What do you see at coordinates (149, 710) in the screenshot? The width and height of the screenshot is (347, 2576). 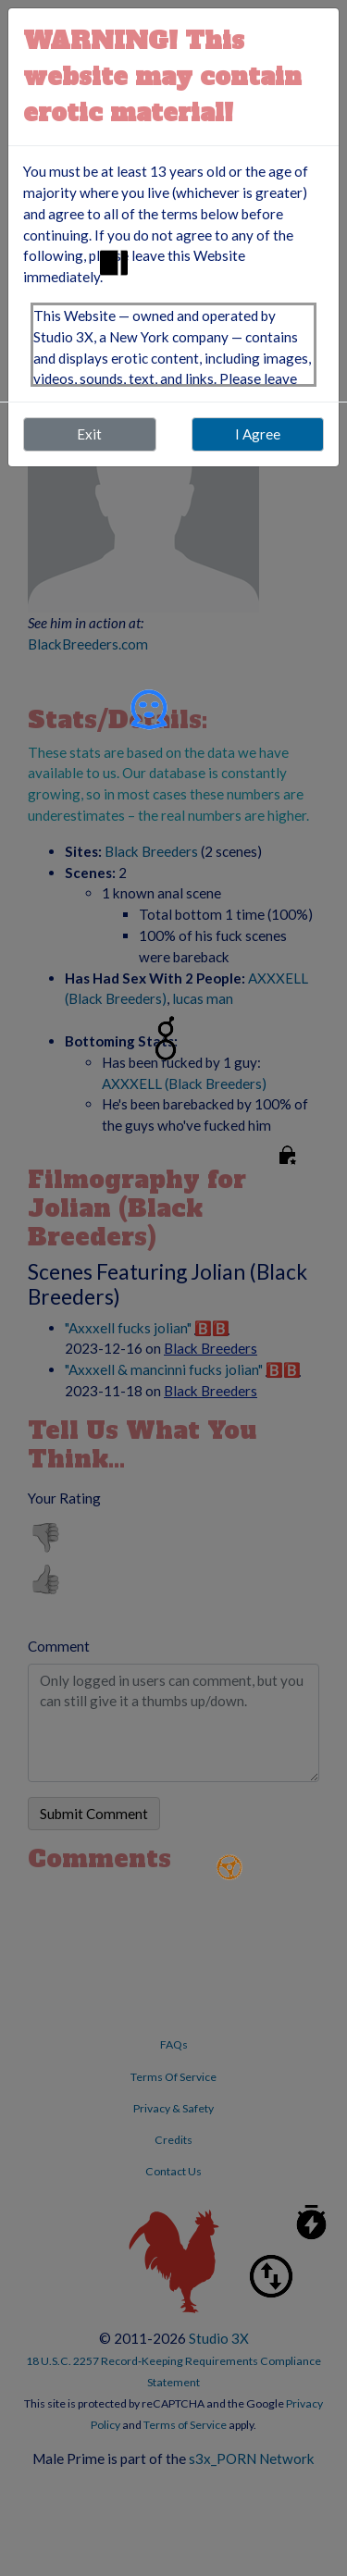 I see `indicates a criminal or suspect profile` at bounding box center [149, 710].